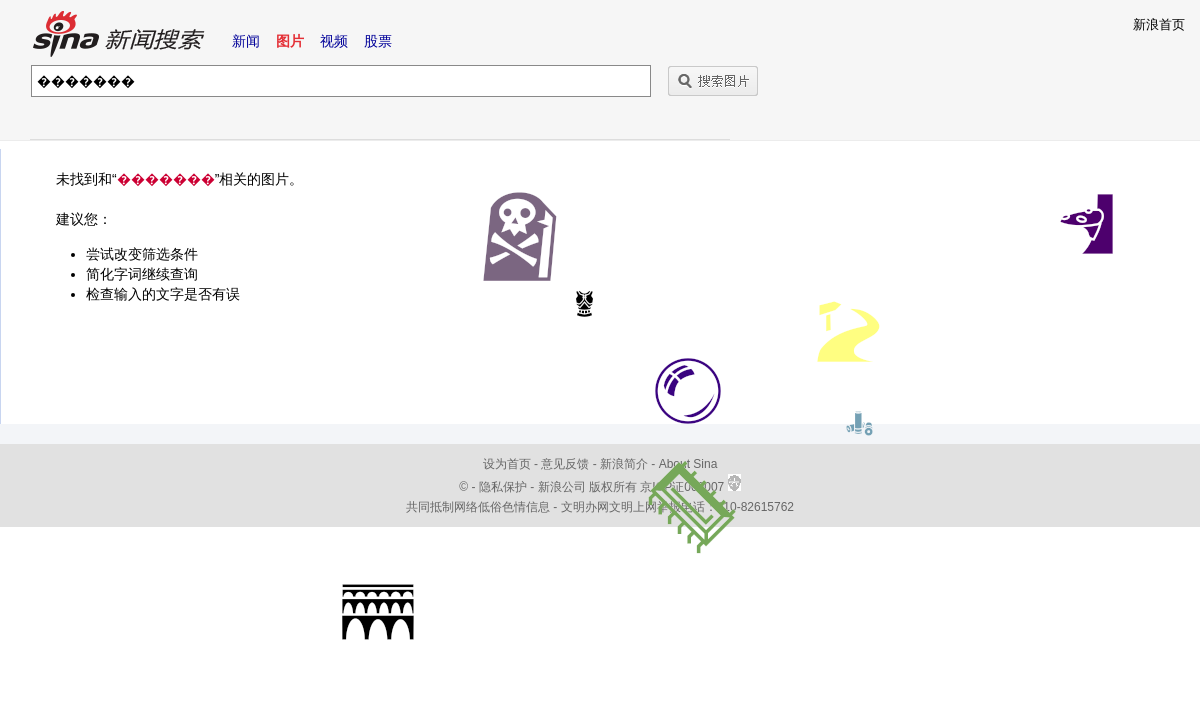  Describe the element at coordinates (691, 506) in the screenshot. I see `view system memory or RAM usage` at that location.